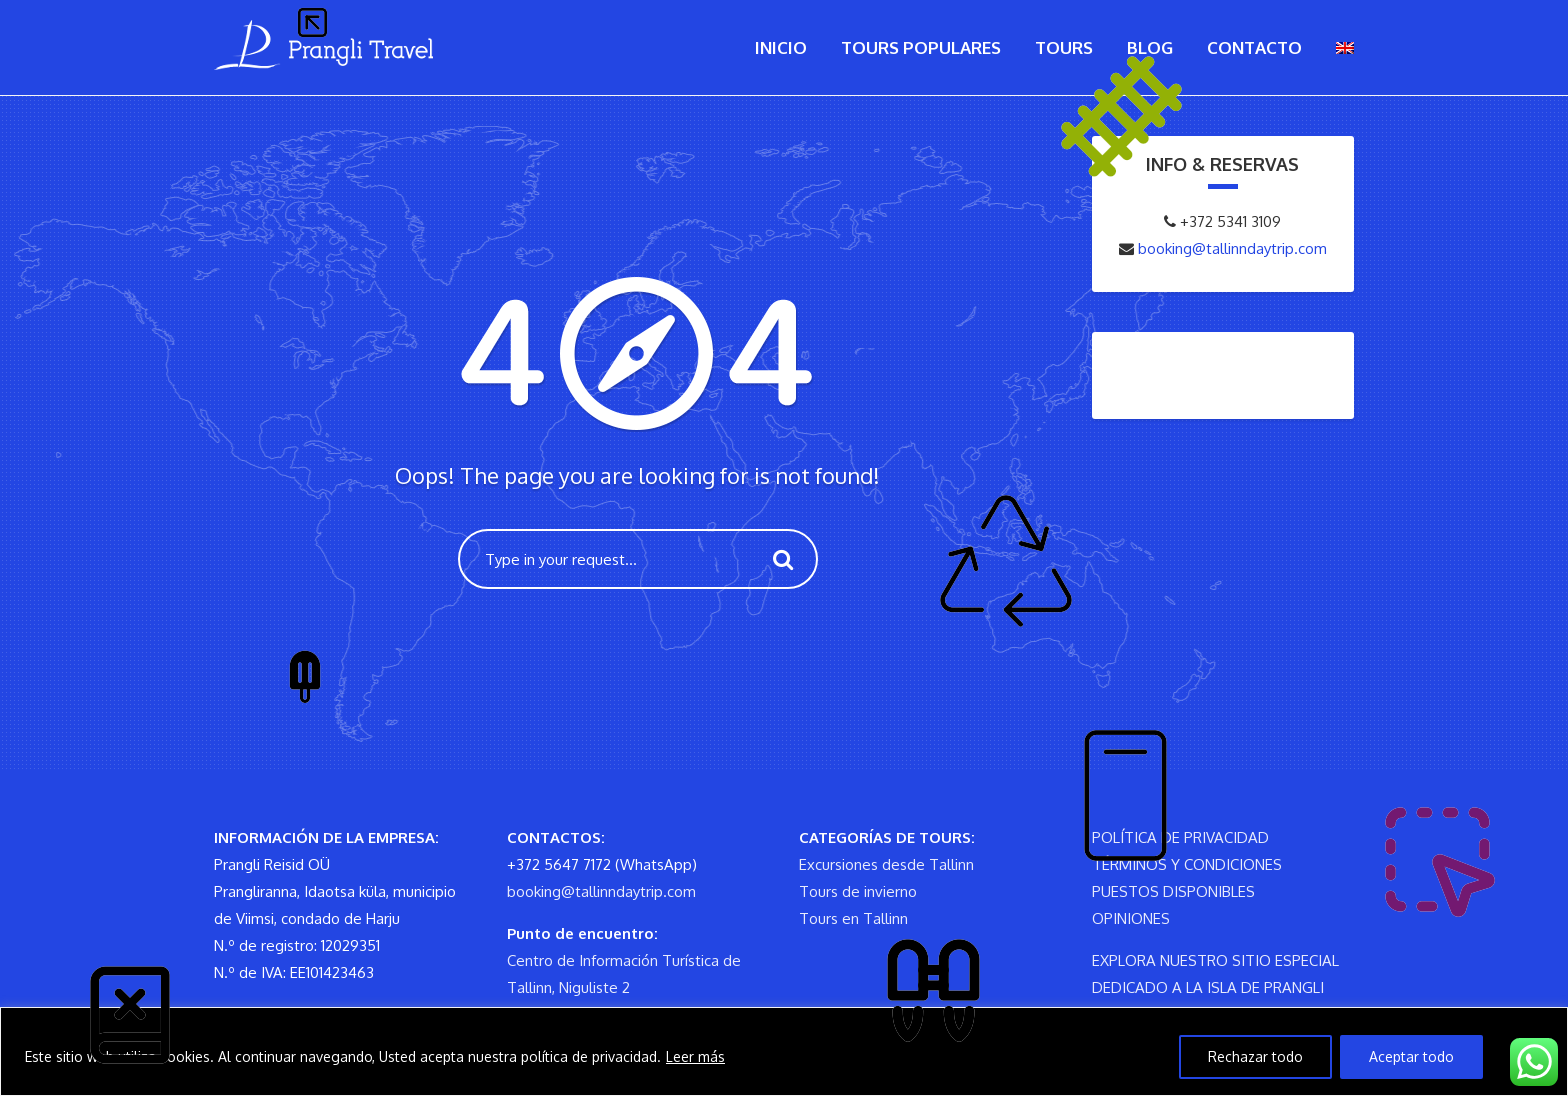  Describe the element at coordinates (130, 1015) in the screenshot. I see `remove a book from your library` at that location.